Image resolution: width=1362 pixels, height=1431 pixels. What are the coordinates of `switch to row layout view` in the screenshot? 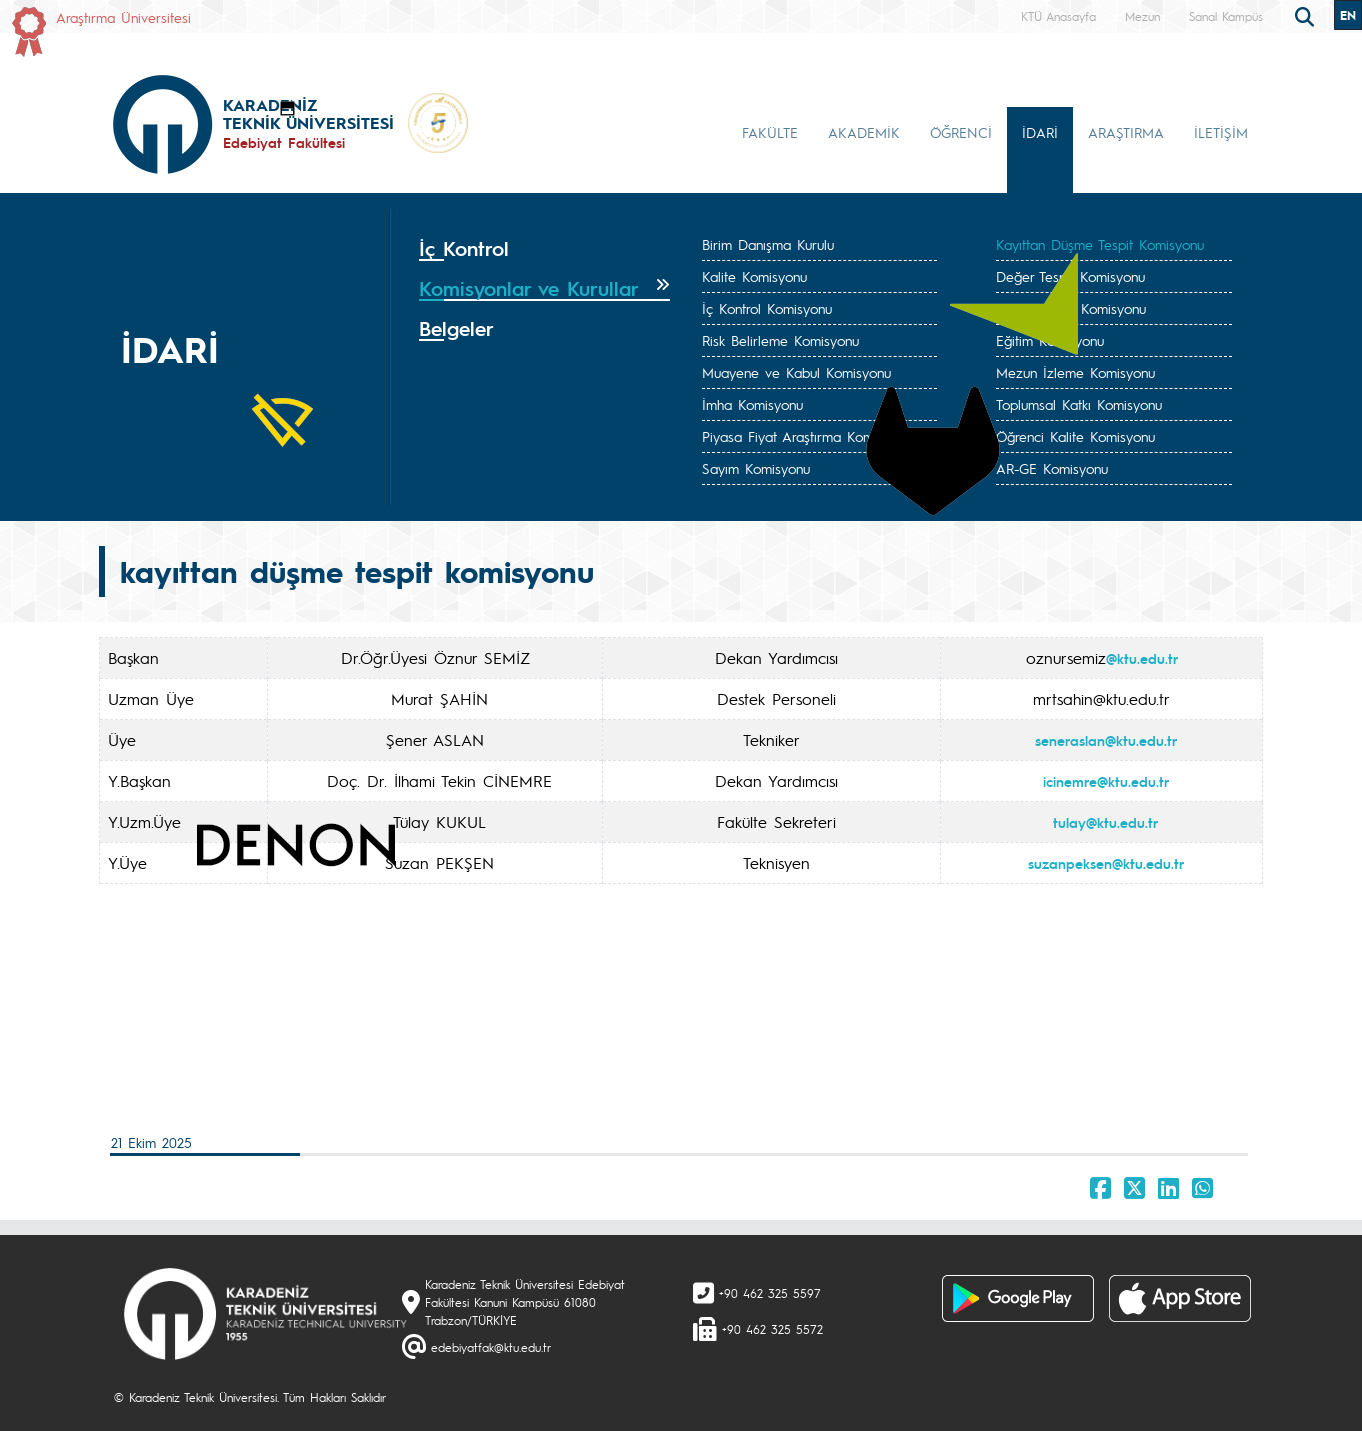 It's located at (287, 108).